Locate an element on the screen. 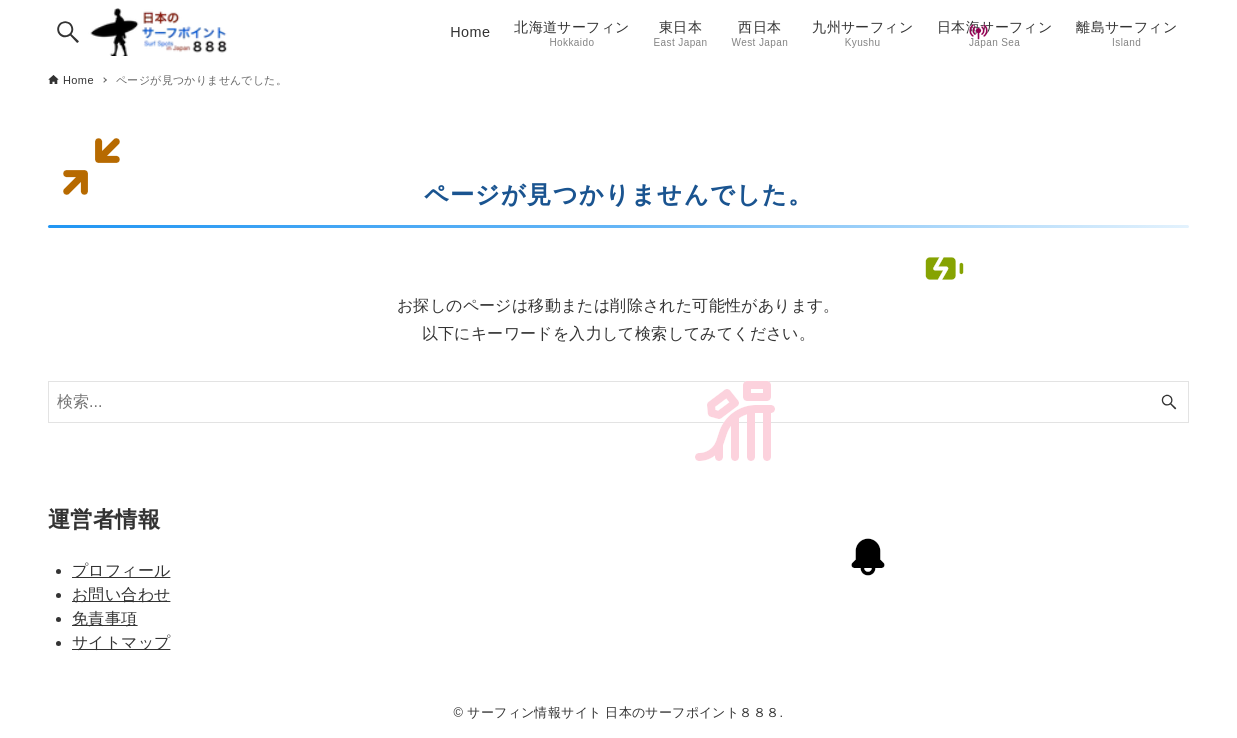 Image resolution: width=1237 pixels, height=738 pixels. access radio or audio streaming is located at coordinates (978, 31).